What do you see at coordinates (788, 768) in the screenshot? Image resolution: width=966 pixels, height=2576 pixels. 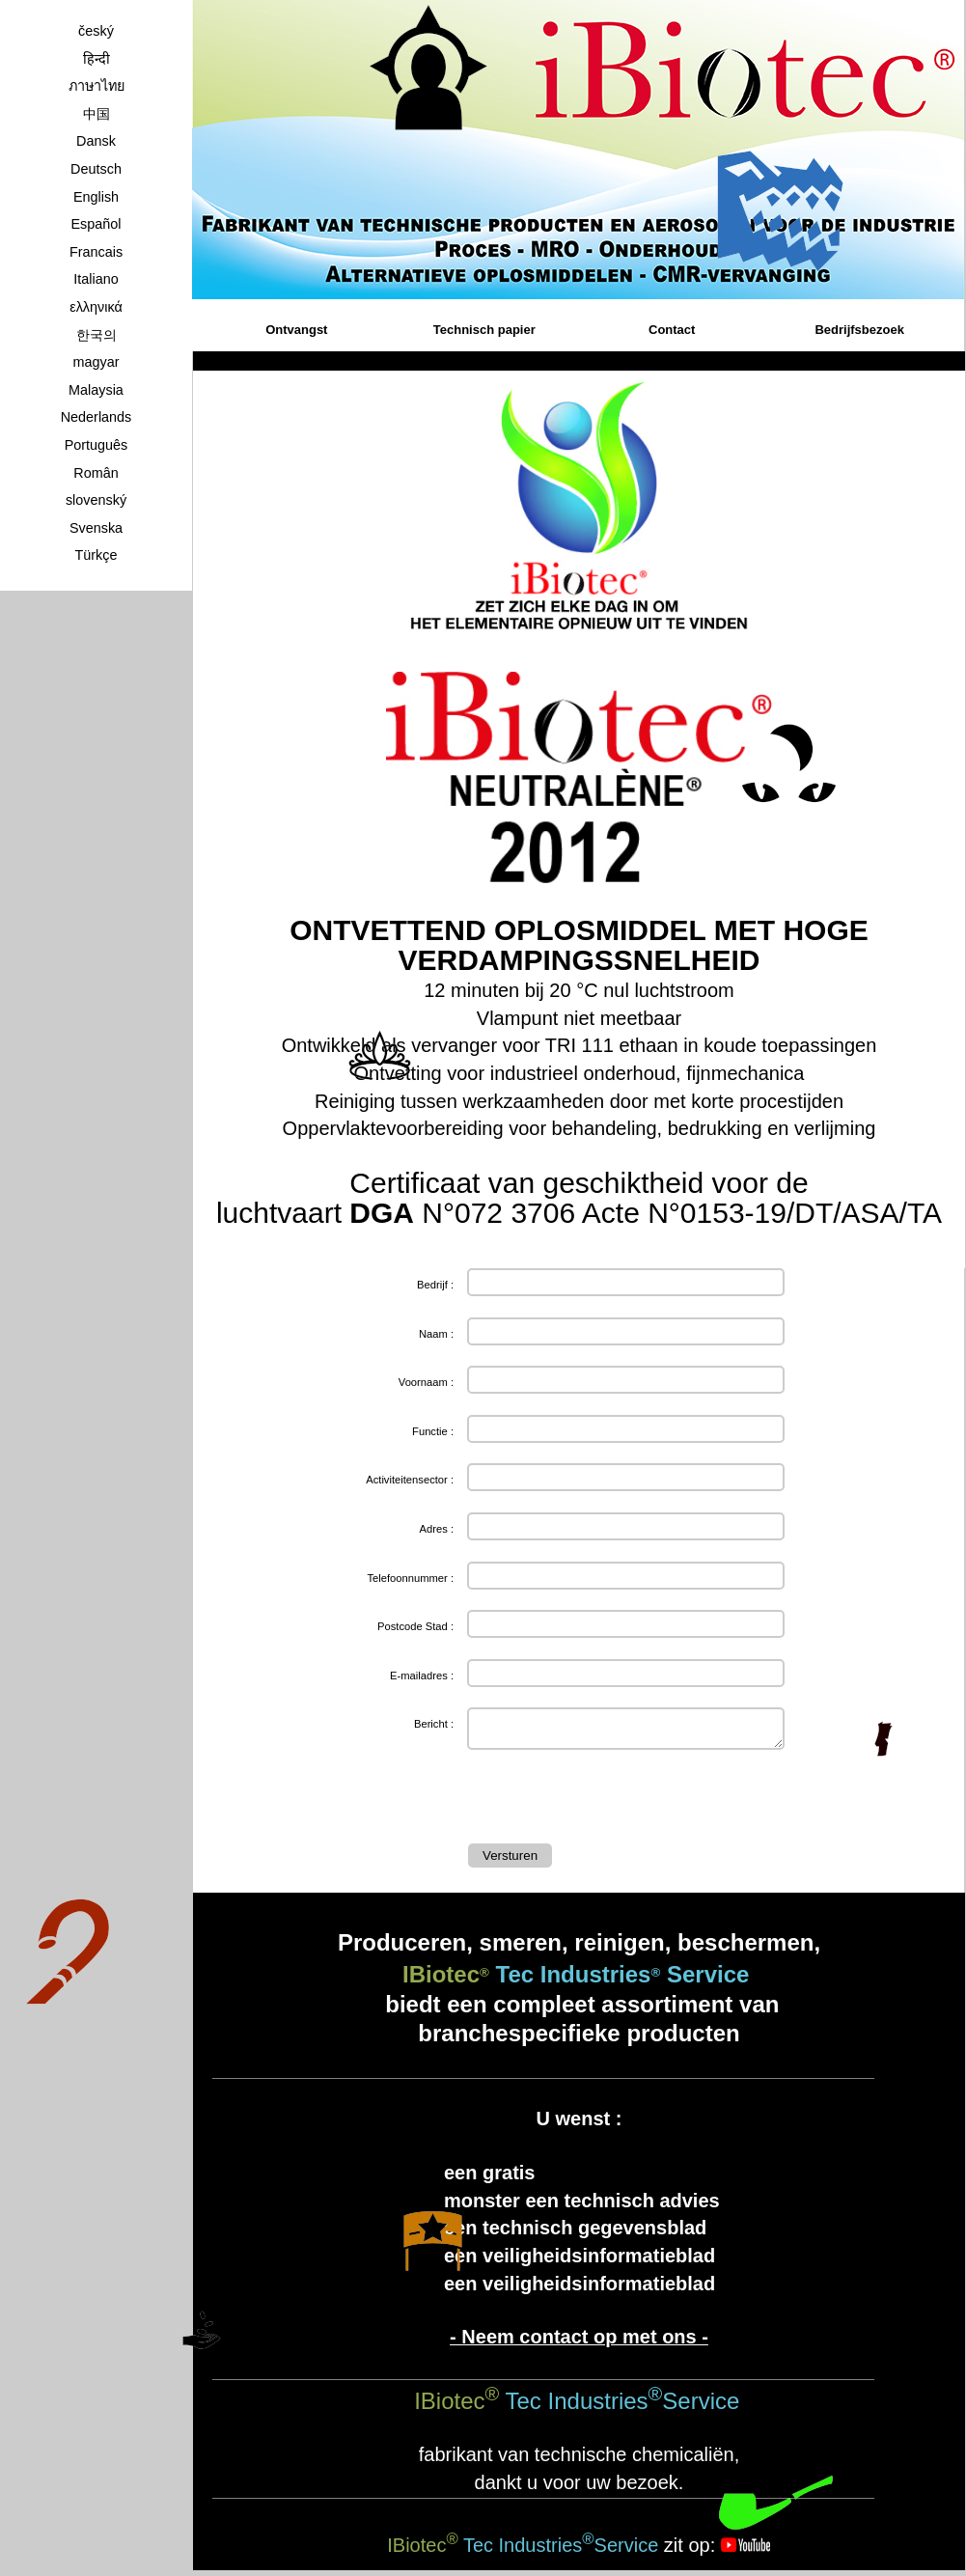 I see `toggle night vision mode` at bounding box center [788, 768].